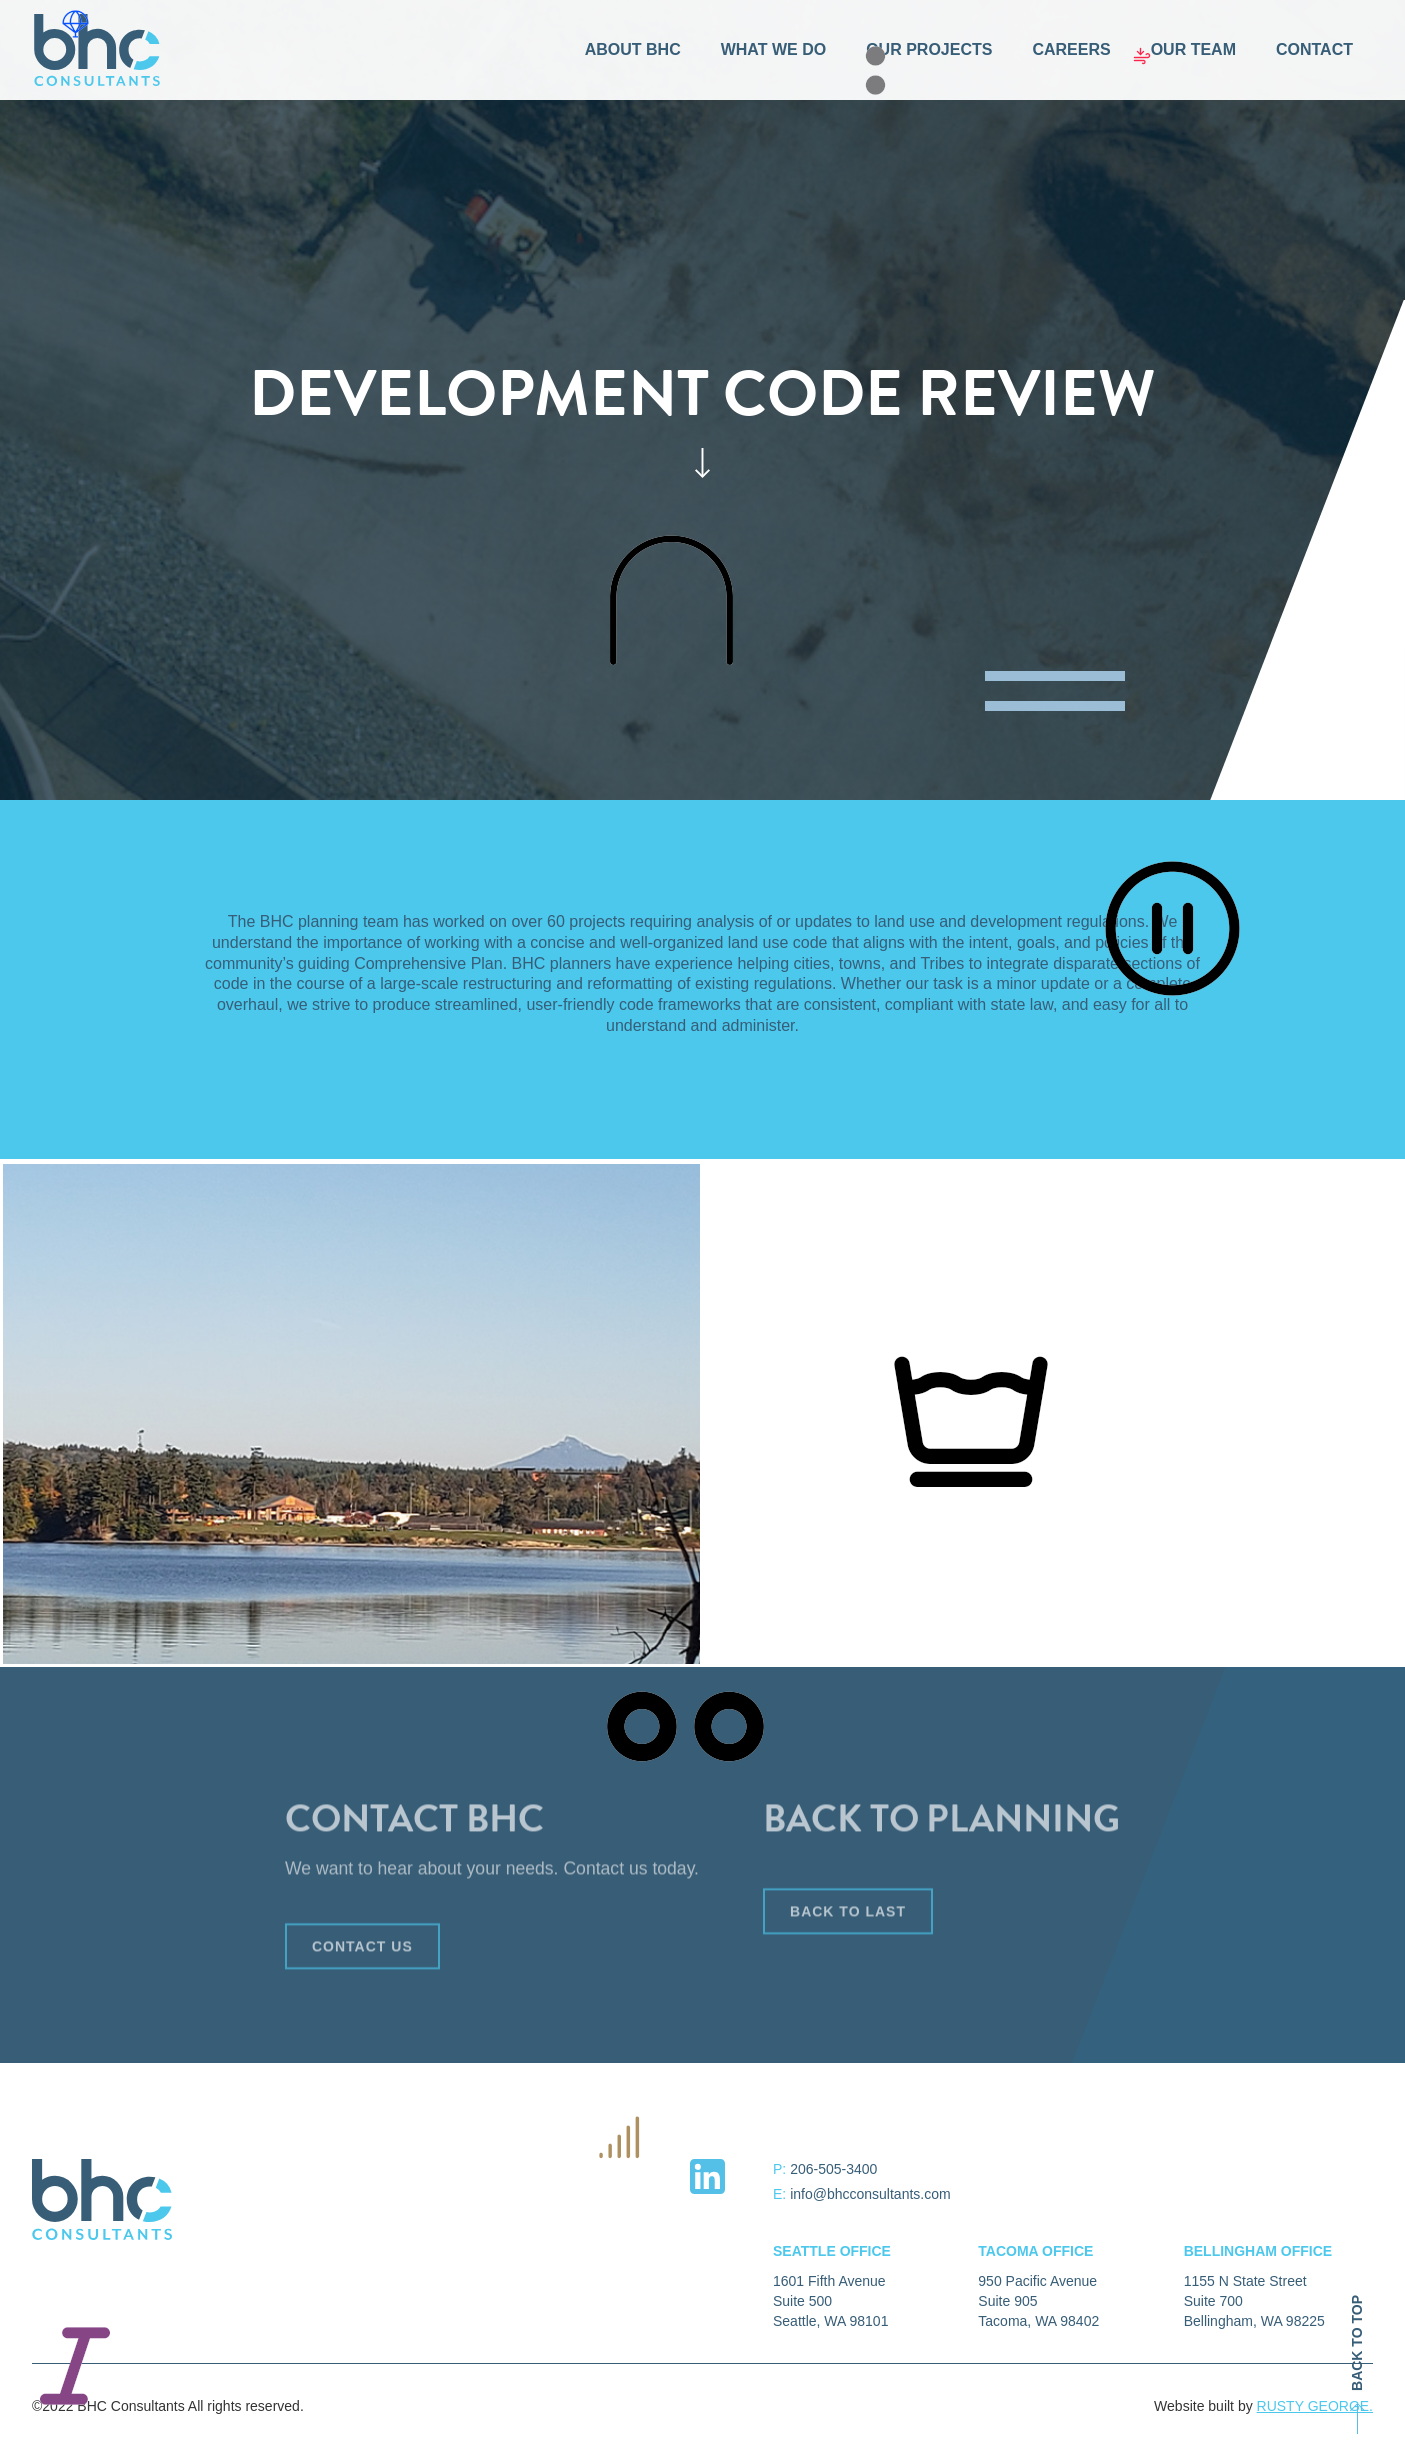 Image resolution: width=1405 pixels, height=2464 pixels. Describe the element at coordinates (875, 70) in the screenshot. I see `access more options or actions` at that location.